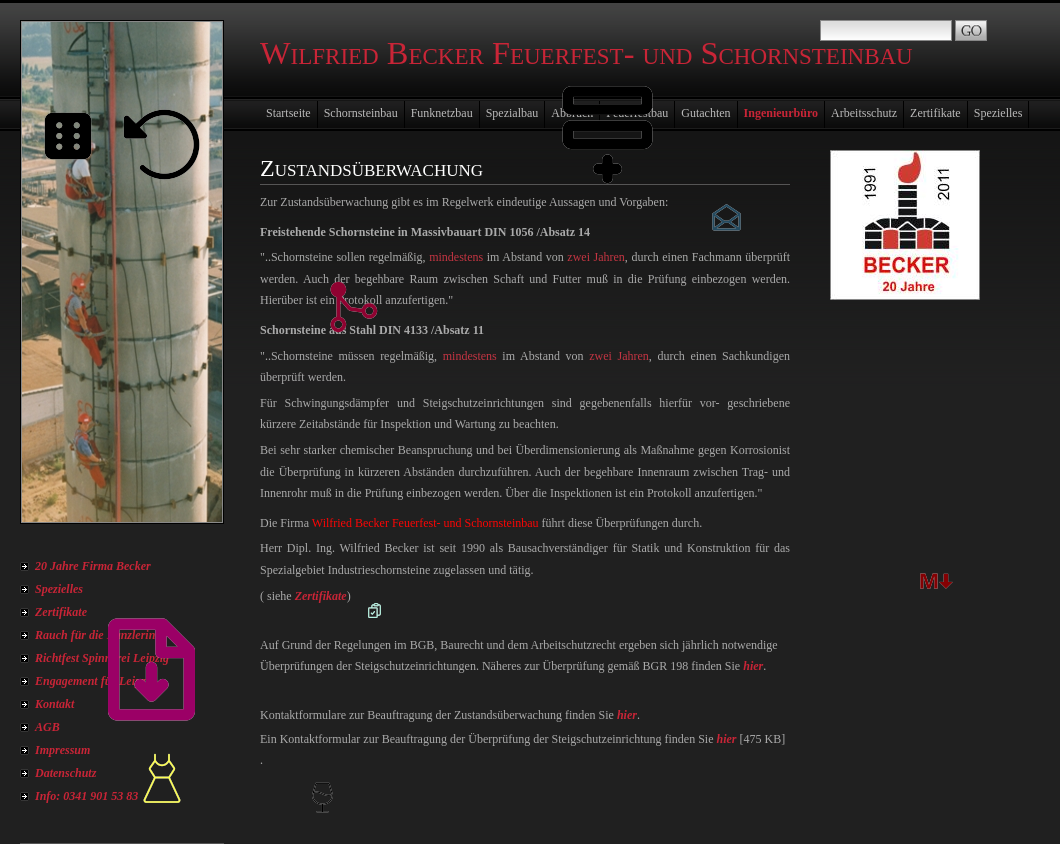 The width and height of the screenshot is (1060, 844). What do you see at coordinates (374, 610) in the screenshot?
I see `mark task or document as complete` at bounding box center [374, 610].